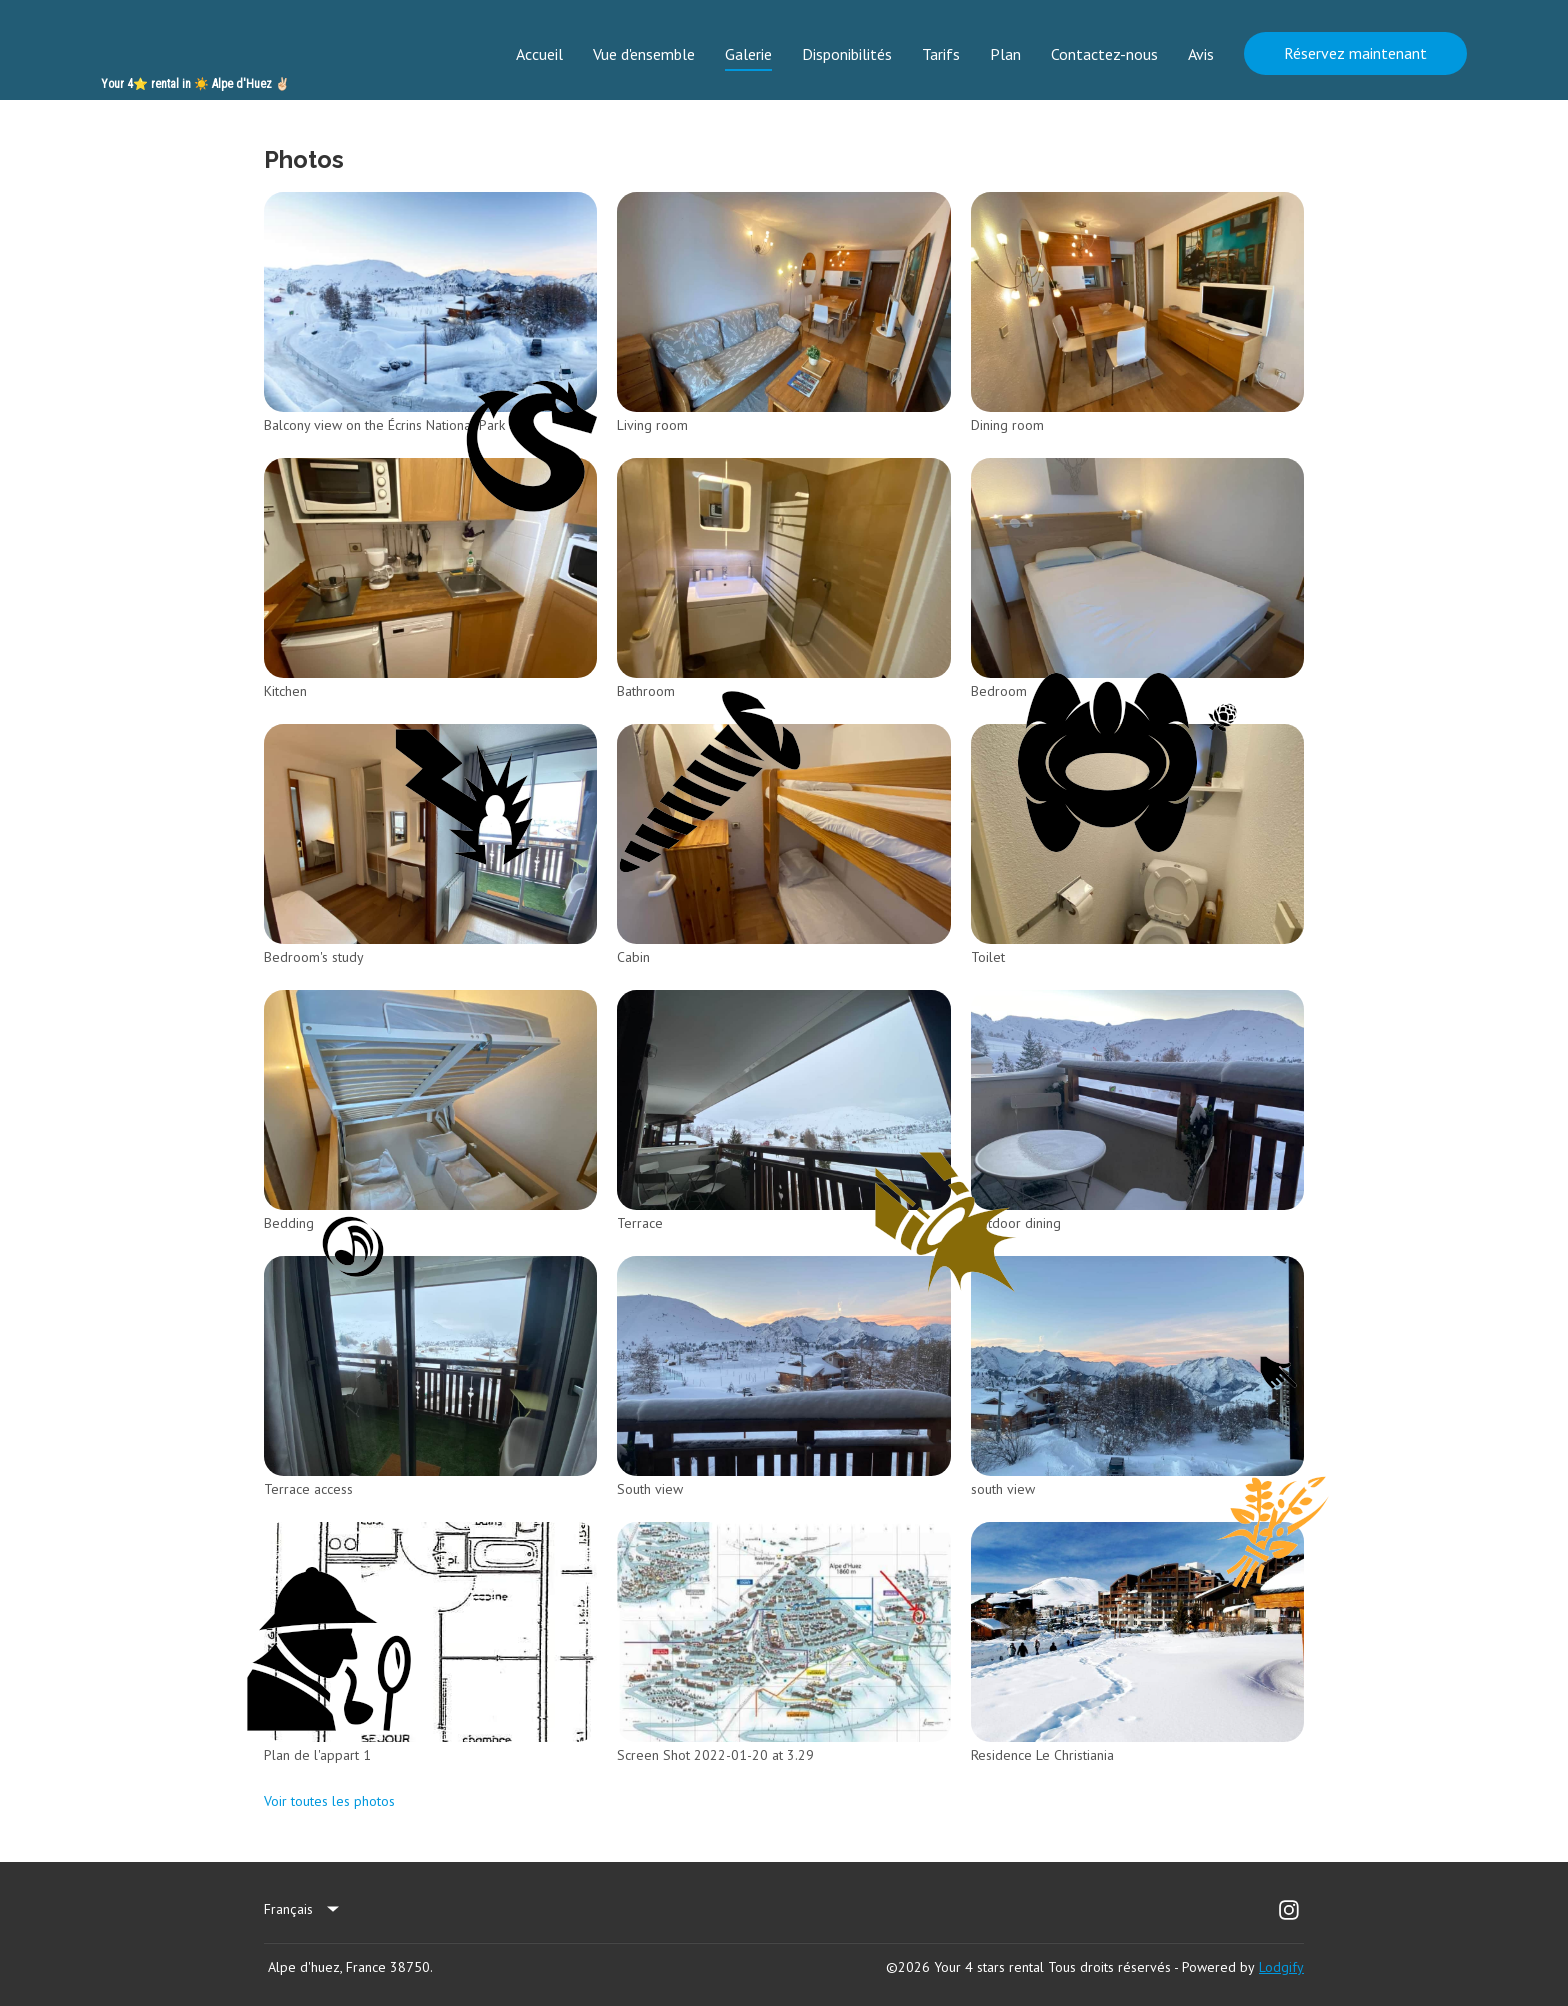 The width and height of the screenshot is (1568, 2006). What do you see at coordinates (353, 1247) in the screenshot?
I see `cast a music-based spell or ability` at bounding box center [353, 1247].